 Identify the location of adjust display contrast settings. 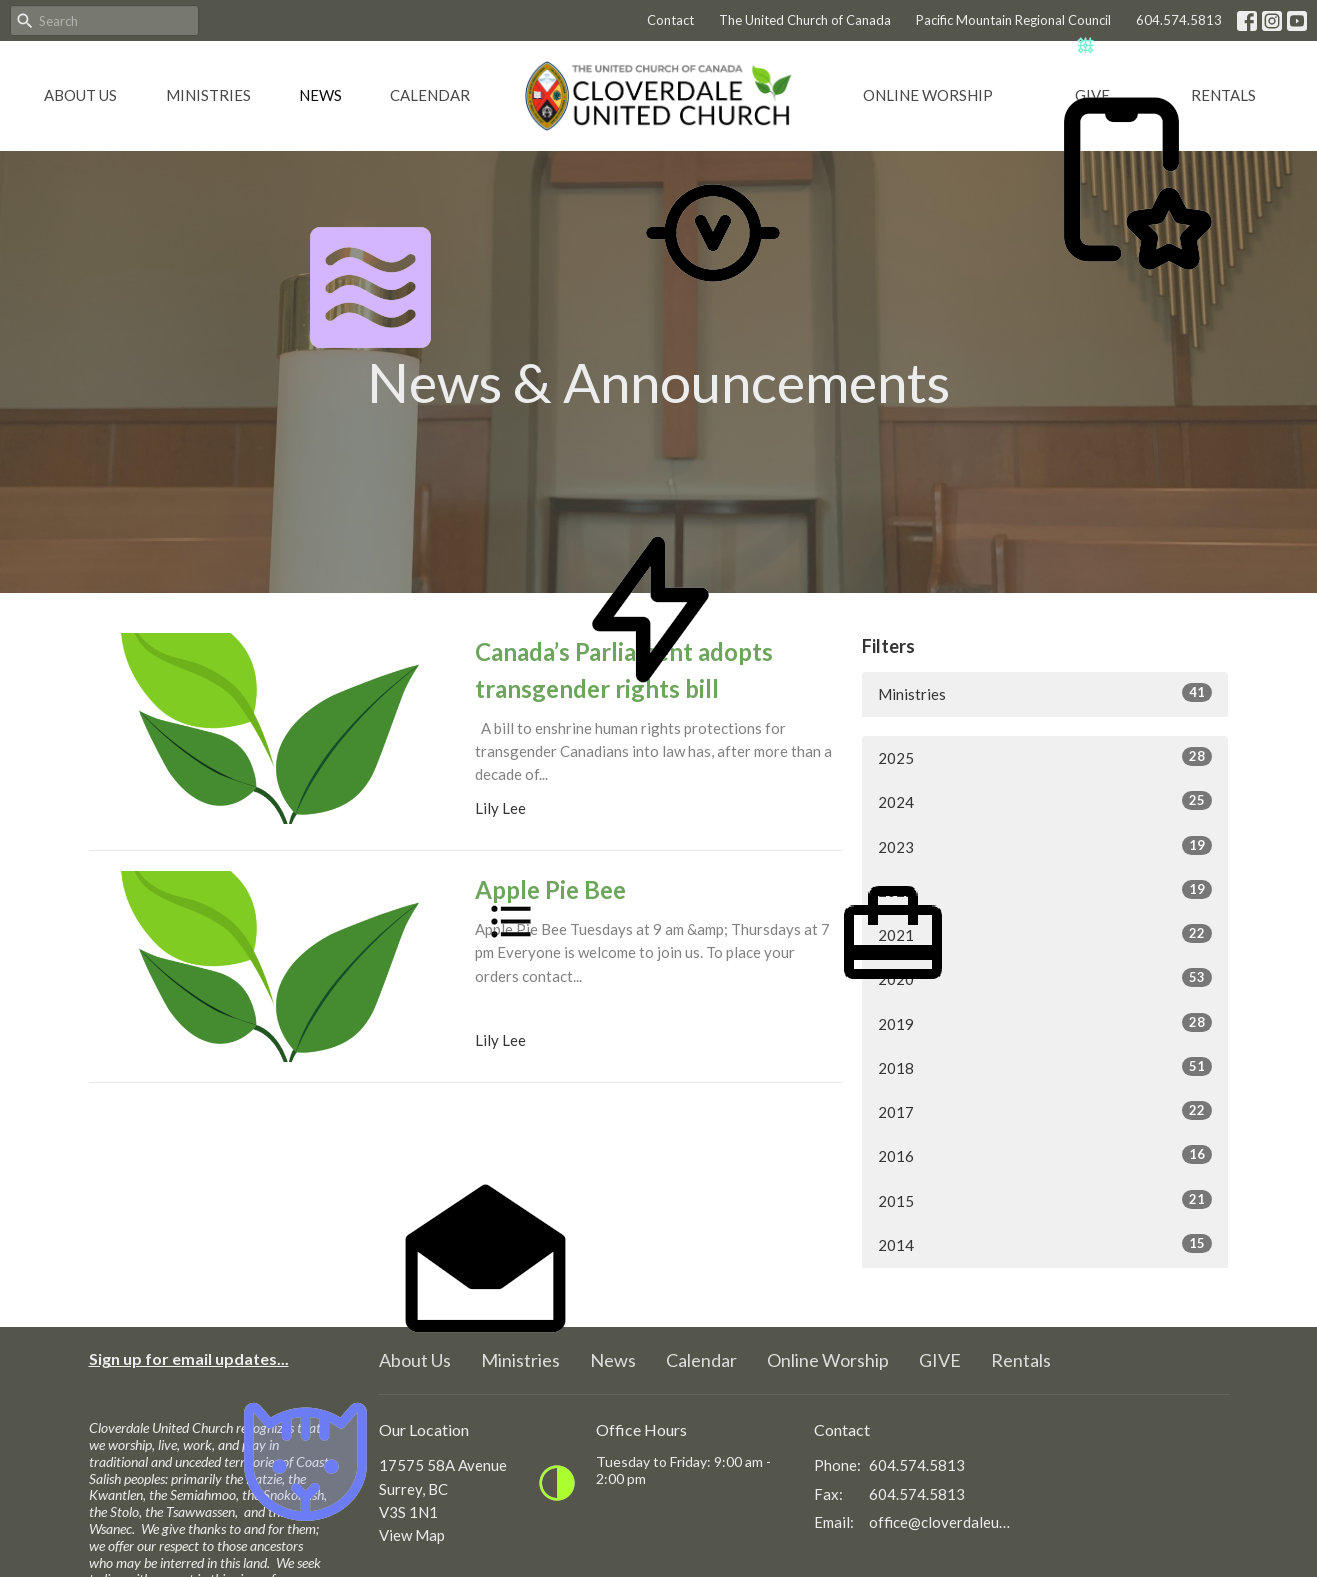
(557, 1483).